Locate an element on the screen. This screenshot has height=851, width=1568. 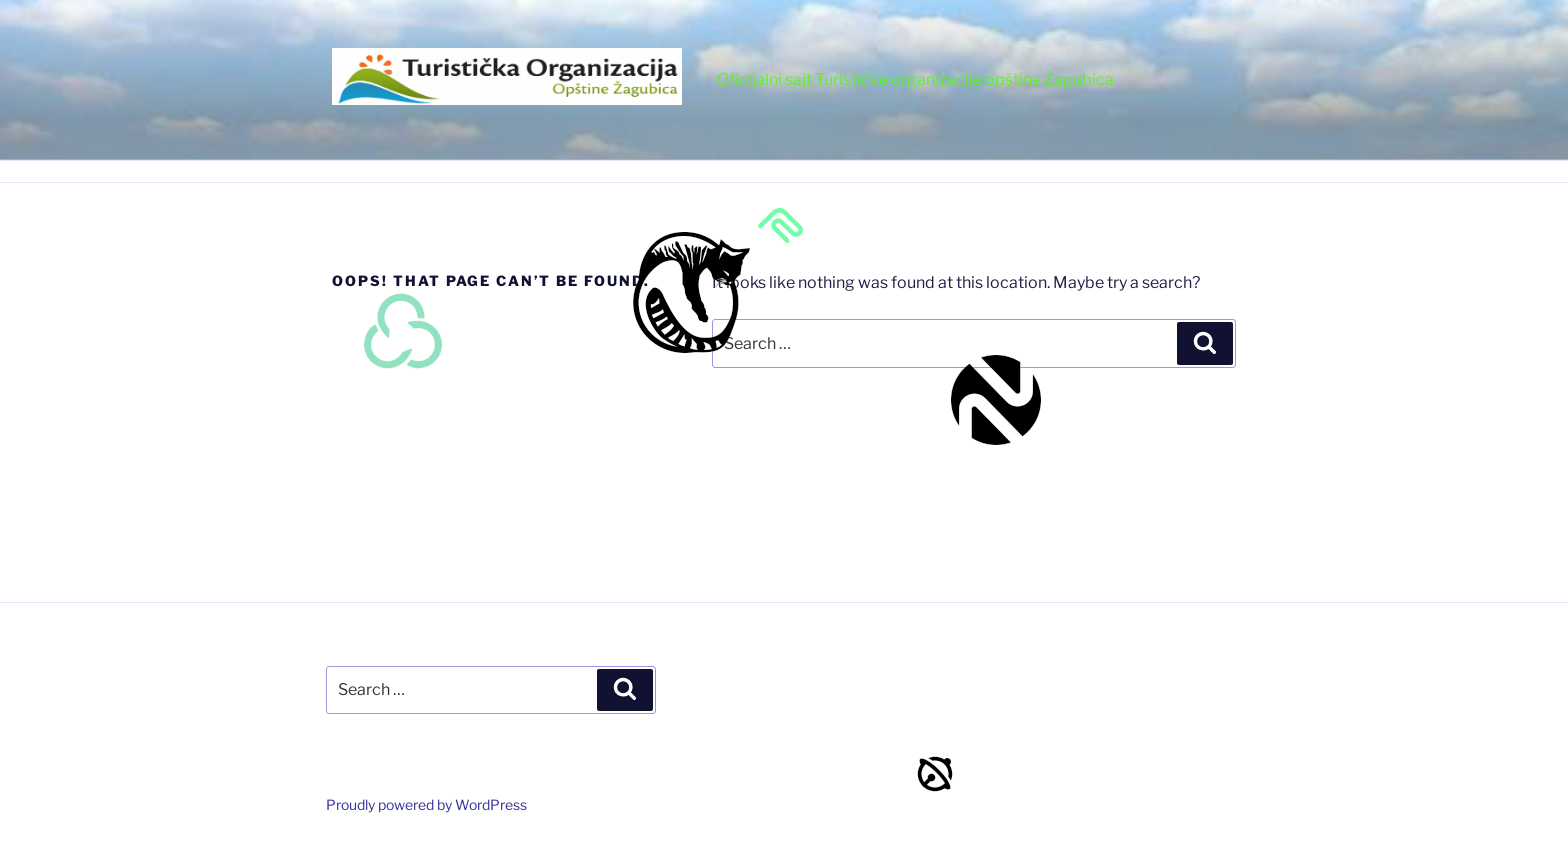
countingworks pro app or service logo is located at coordinates (403, 331).